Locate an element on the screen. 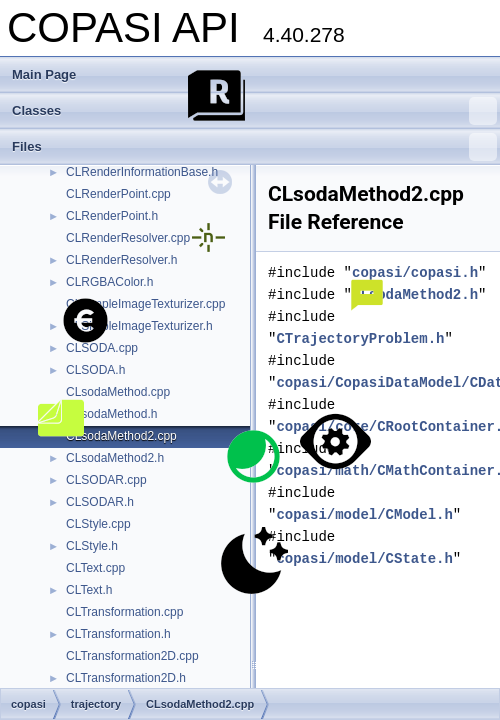 The height and width of the screenshot is (720, 500). phabricator code review and project management platform logo is located at coordinates (335, 441).